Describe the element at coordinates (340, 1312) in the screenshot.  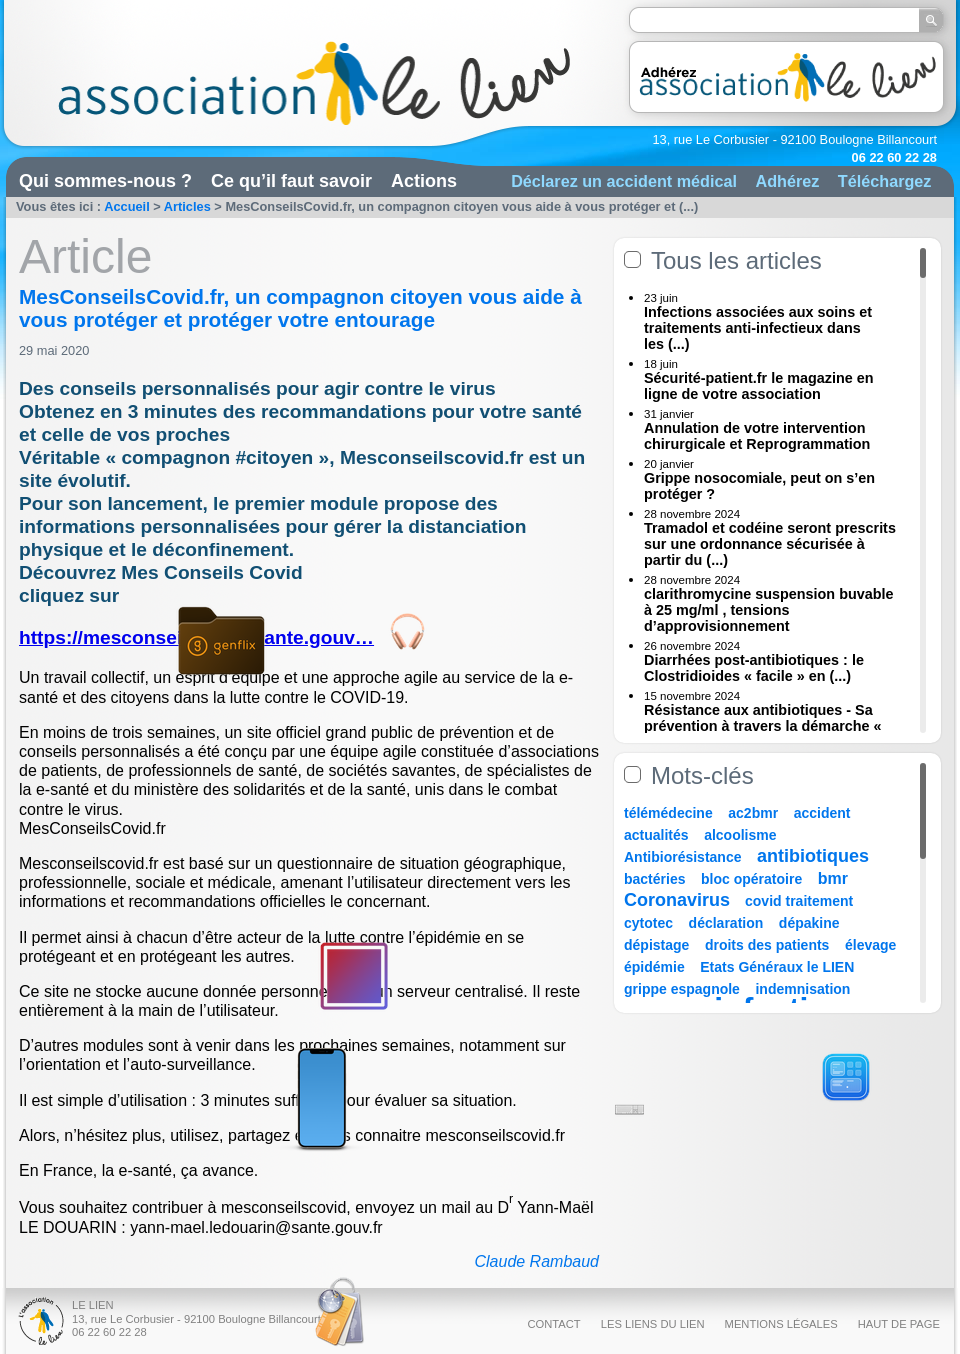
I see `view and manage kerberos authentication tickets` at that location.